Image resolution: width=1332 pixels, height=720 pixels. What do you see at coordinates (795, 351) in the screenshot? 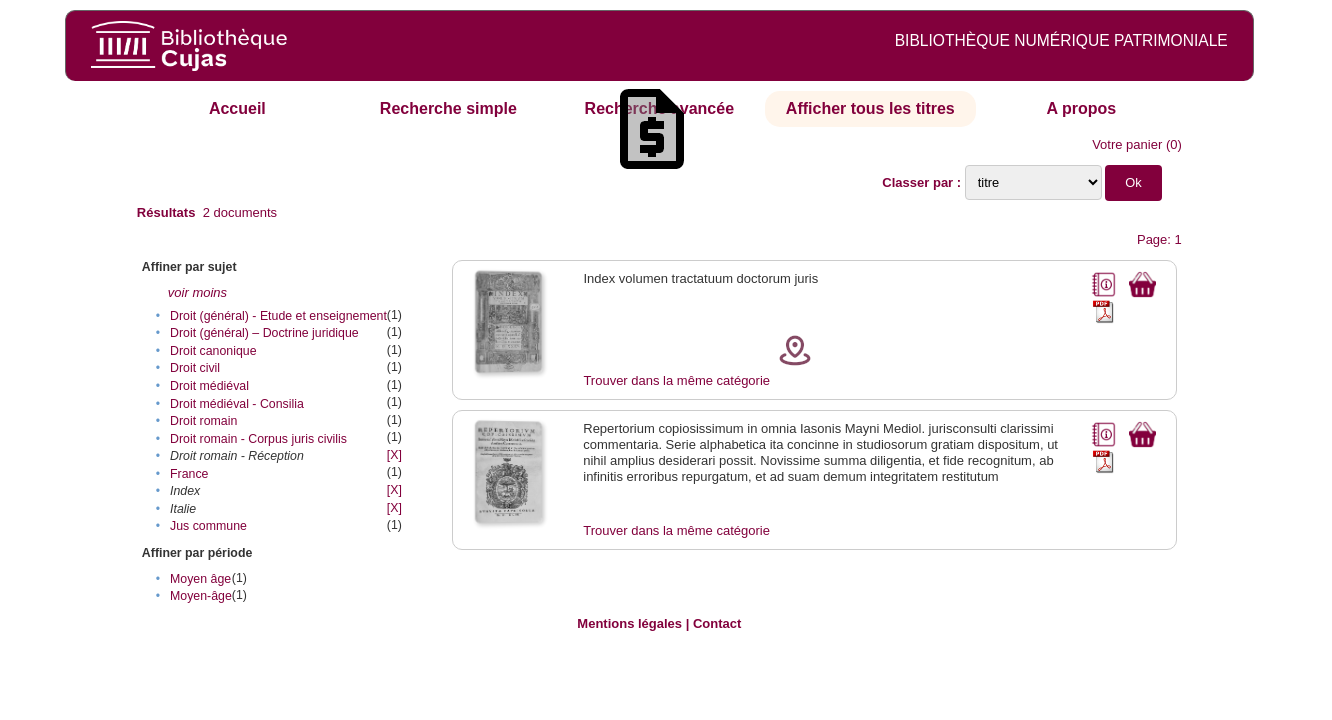
I see `view location area or zone on map` at bounding box center [795, 351].